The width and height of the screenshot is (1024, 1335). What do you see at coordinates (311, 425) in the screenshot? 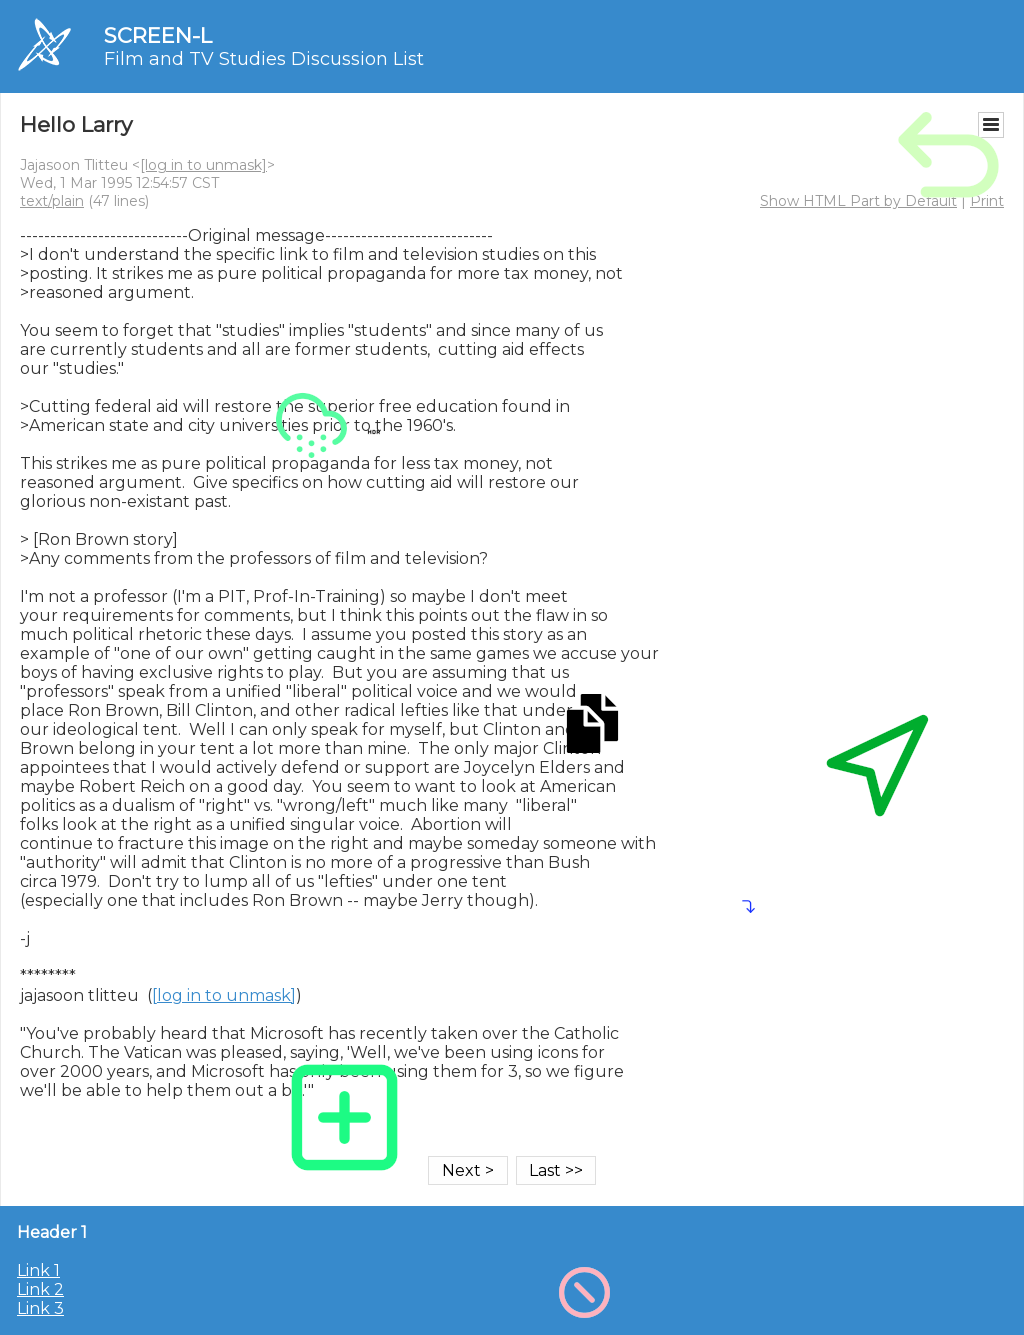
I see `indicates snowy weather conditions` at bounding box center [311, 425].